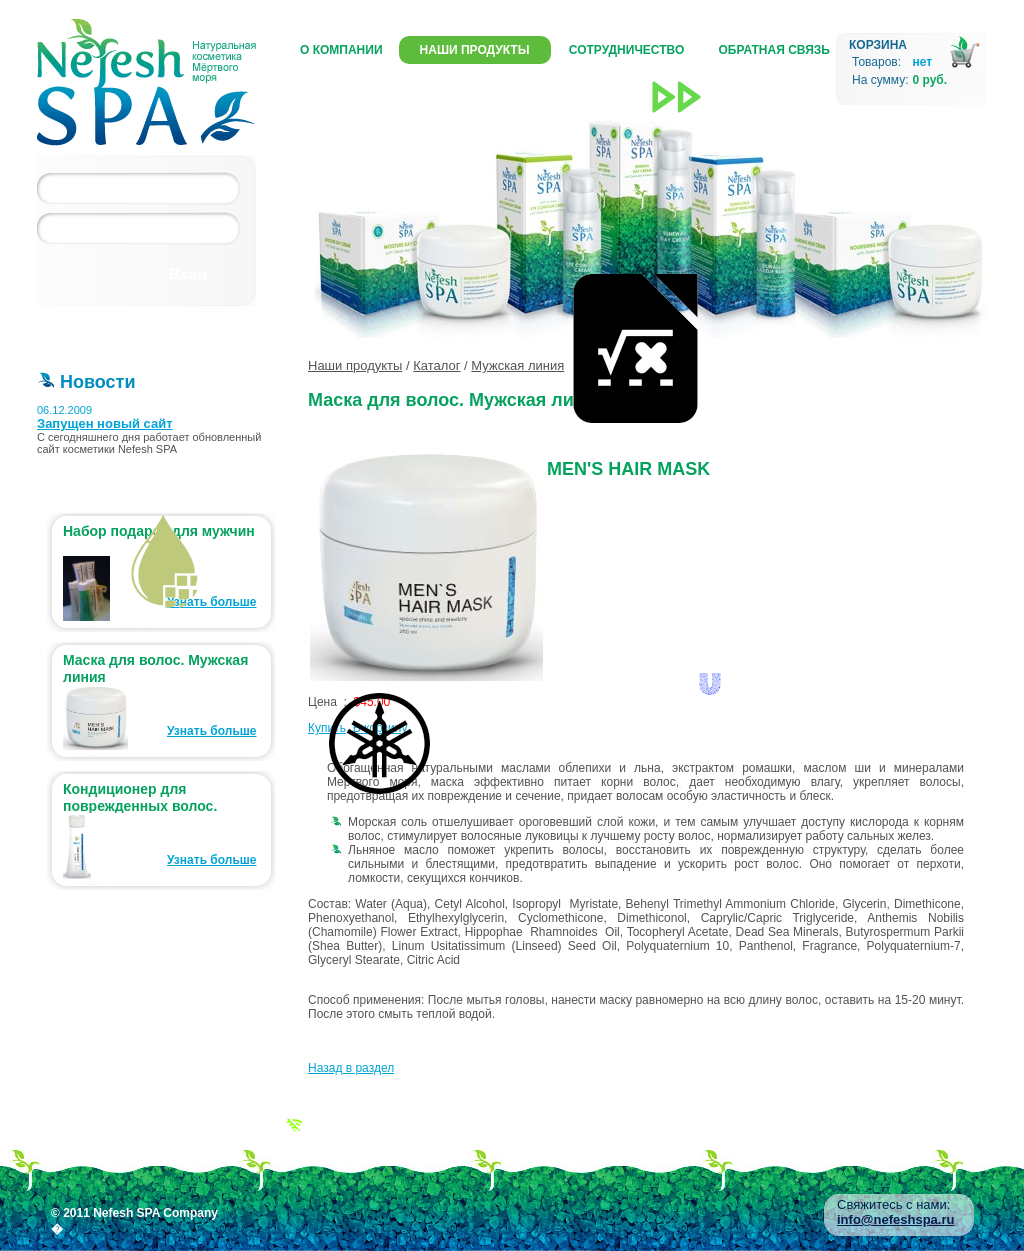  I want to click on unilever brand logo, so click(710, 684).